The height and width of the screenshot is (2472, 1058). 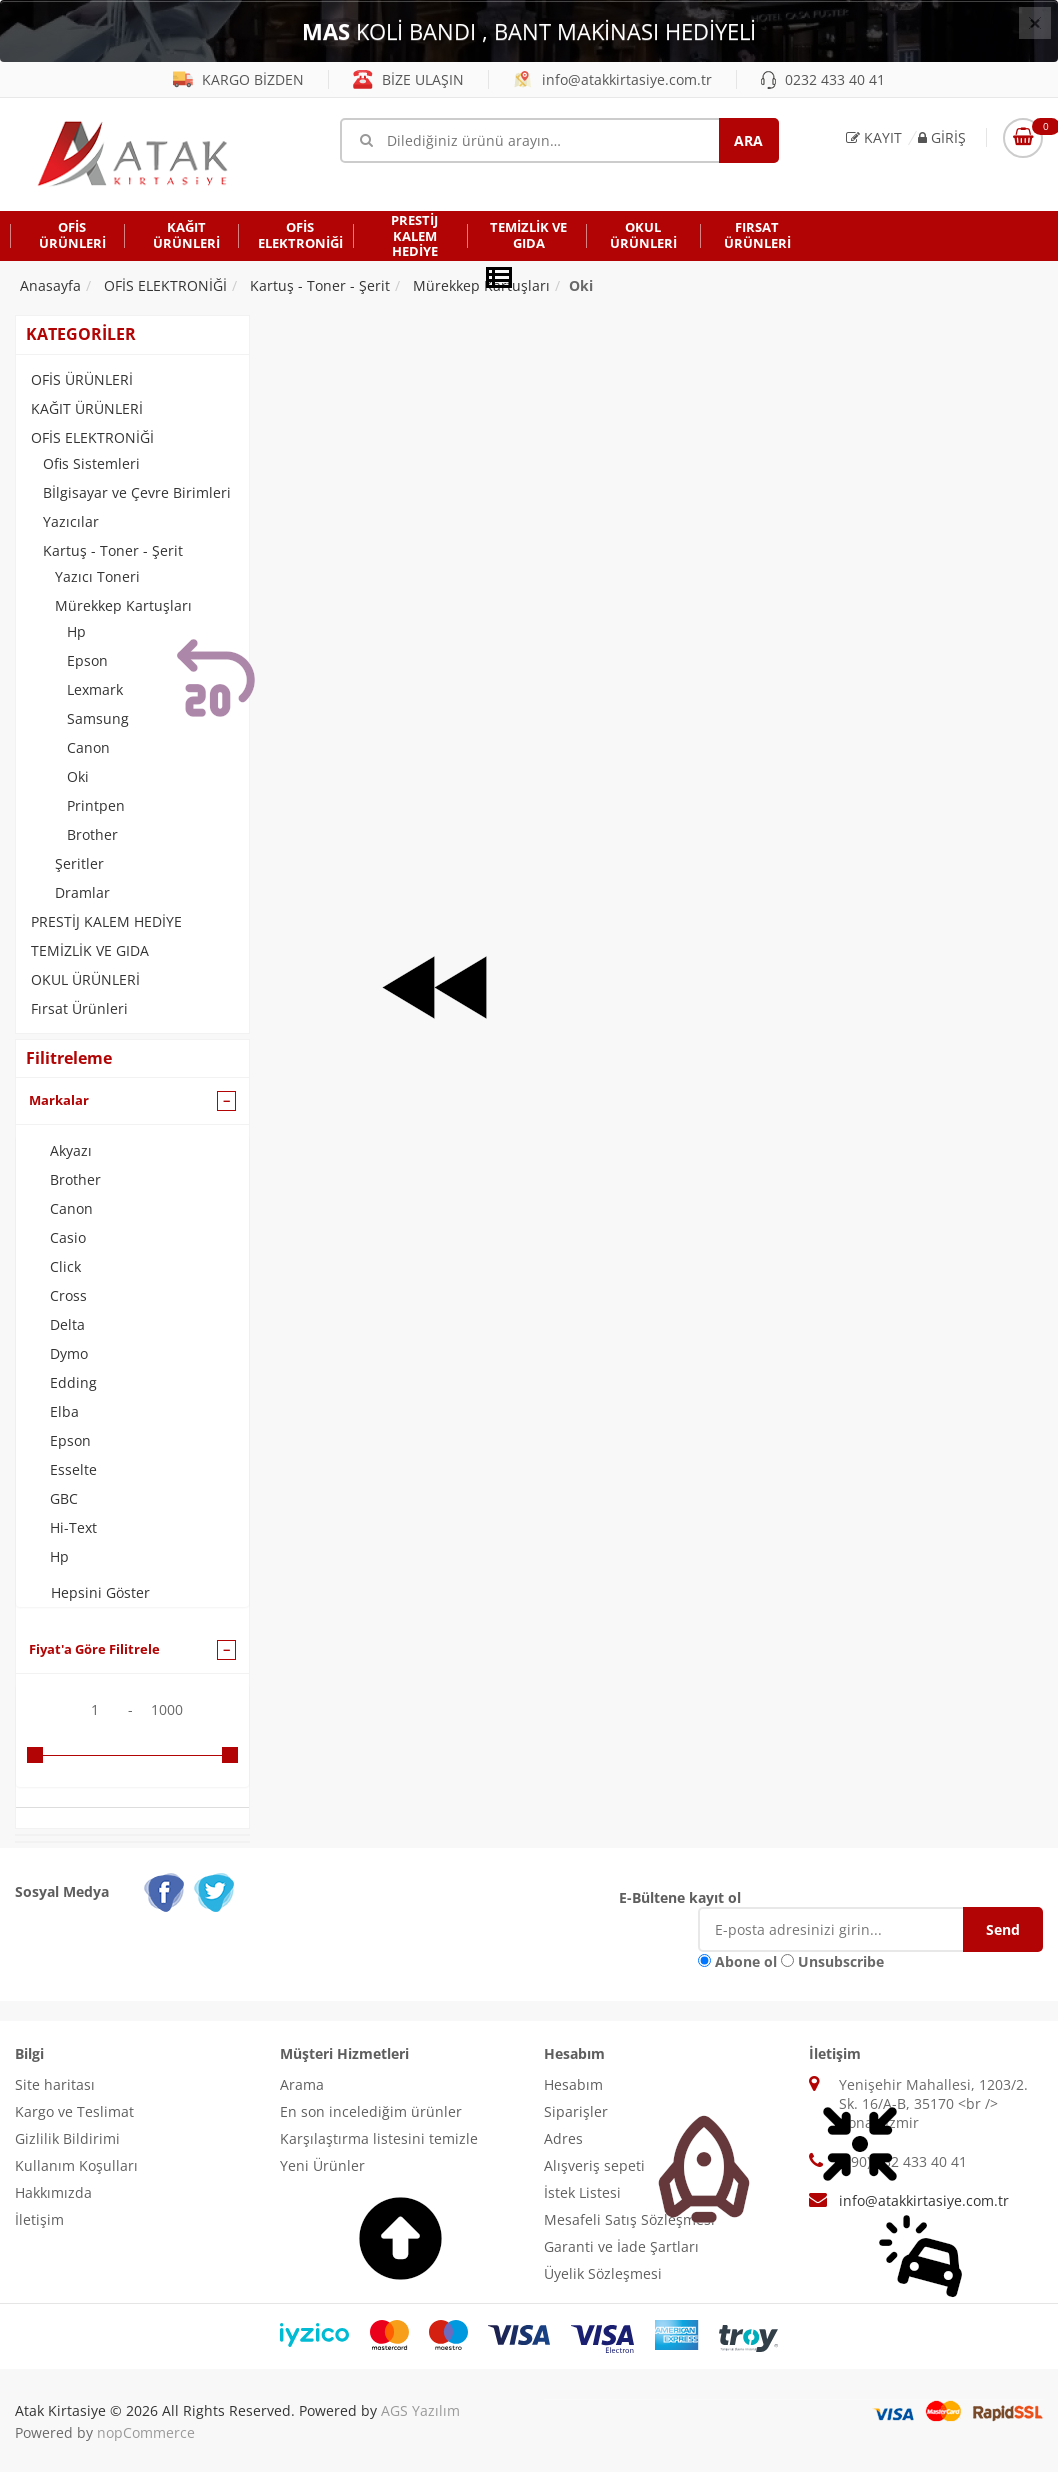 I want to click on collapse or minimize content to center, so click(x=860, y=2144).